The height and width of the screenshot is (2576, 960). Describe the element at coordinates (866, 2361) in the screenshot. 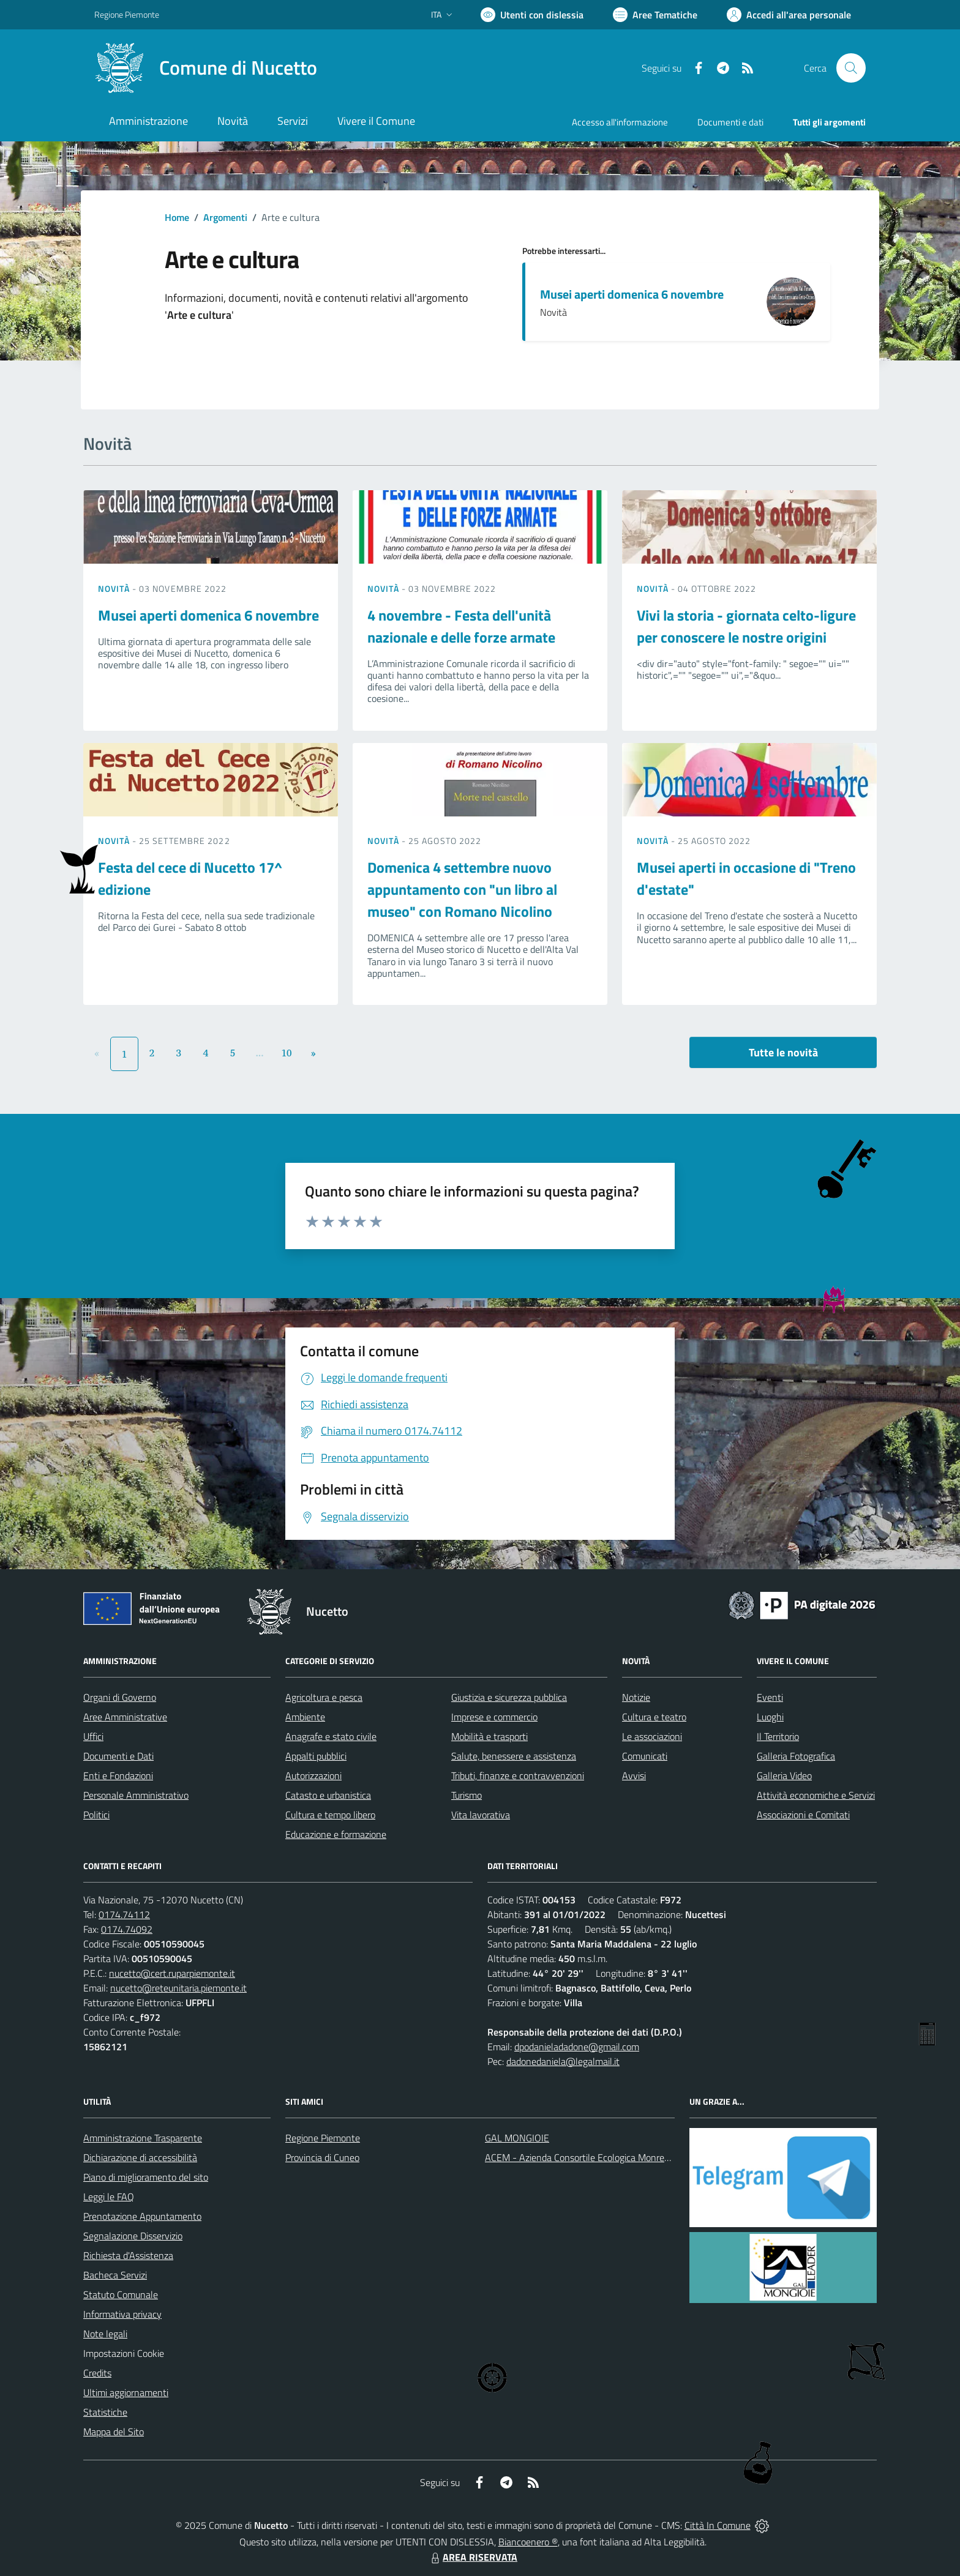

I see `select bow and arrow weapon` at that location.